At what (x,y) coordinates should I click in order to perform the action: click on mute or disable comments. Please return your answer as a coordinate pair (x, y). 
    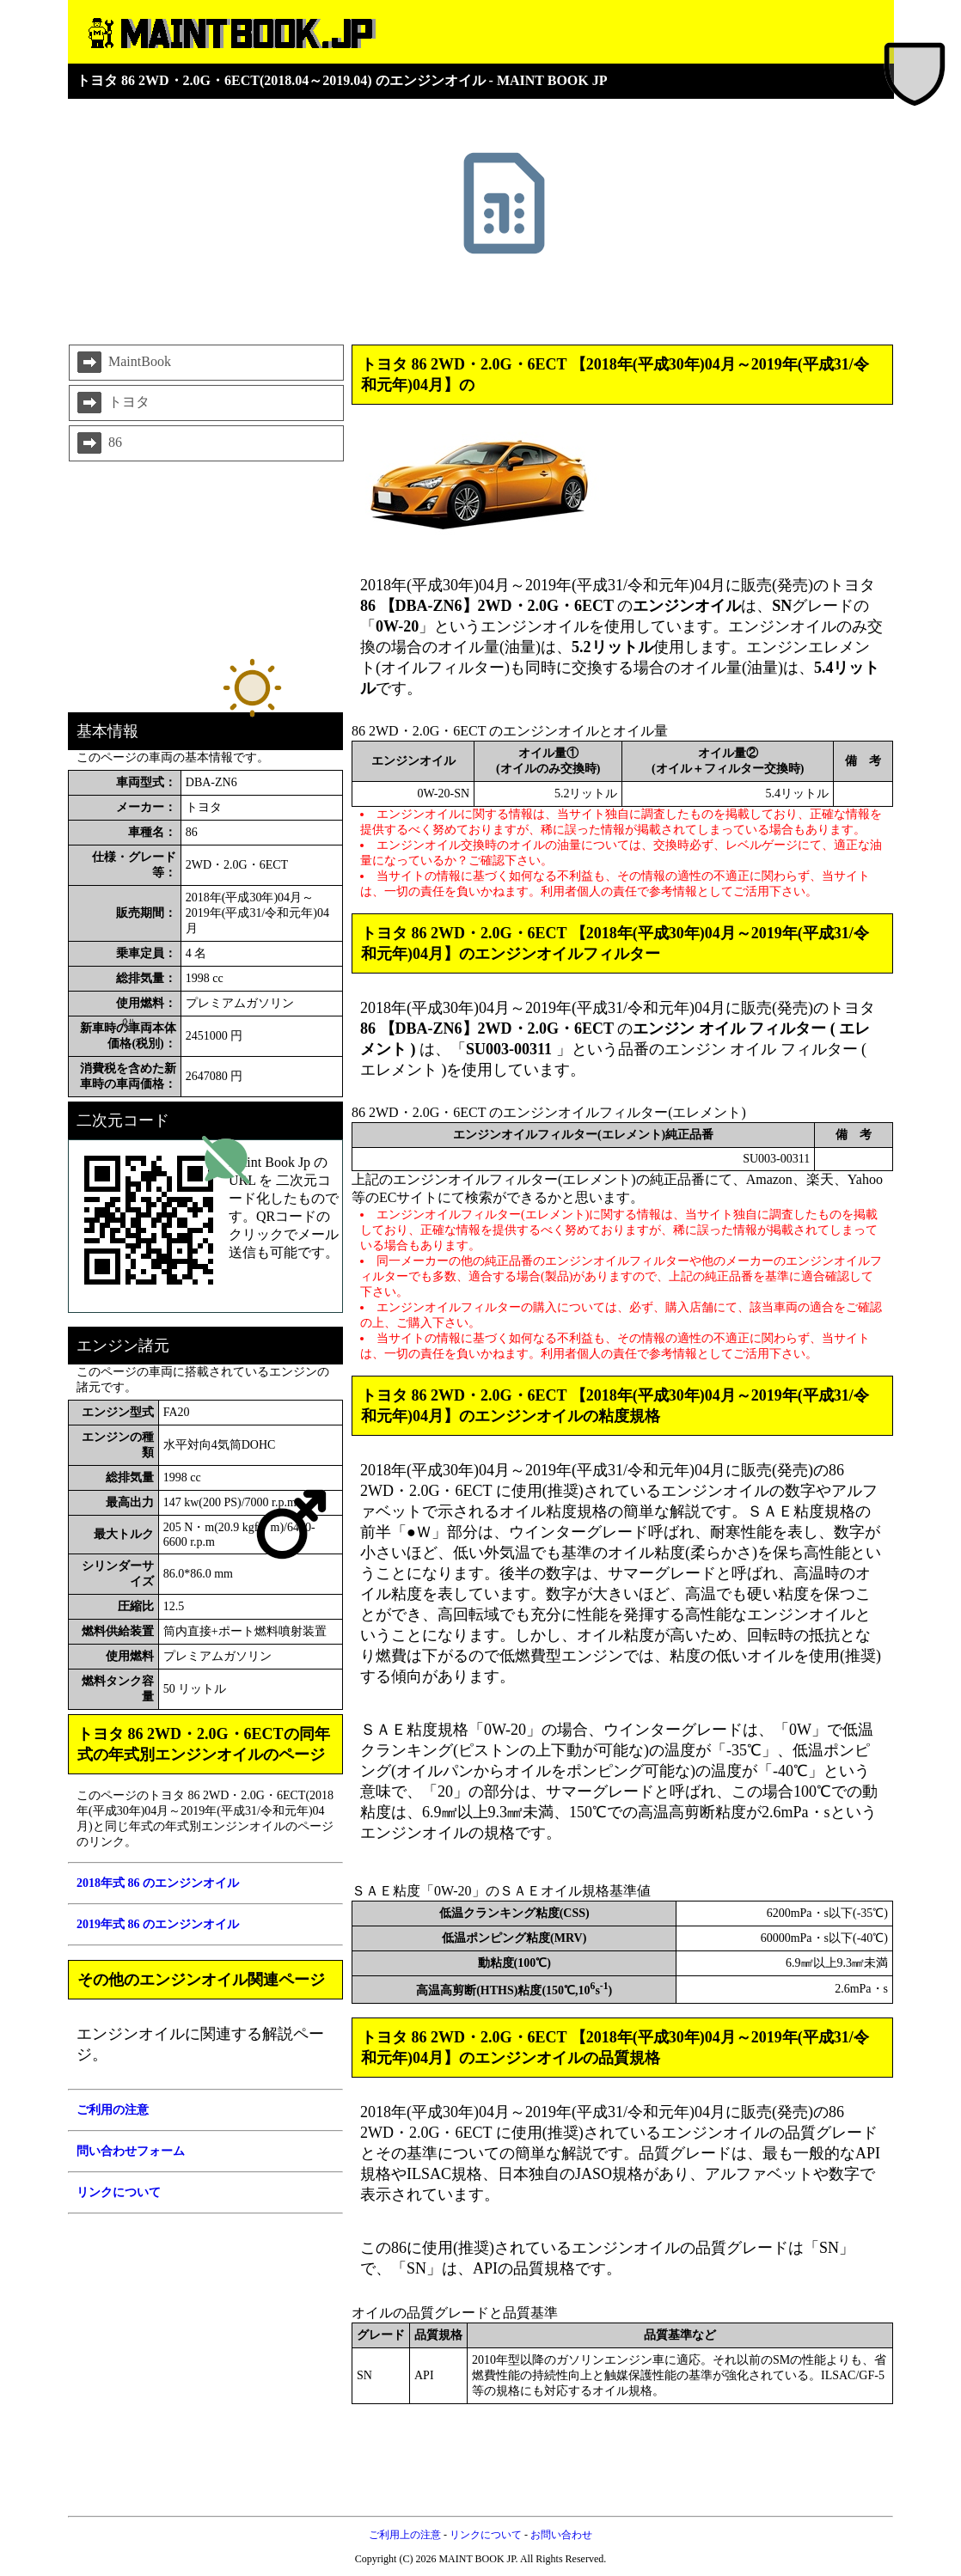
    Looking at the image, I should click on (226, 1160).